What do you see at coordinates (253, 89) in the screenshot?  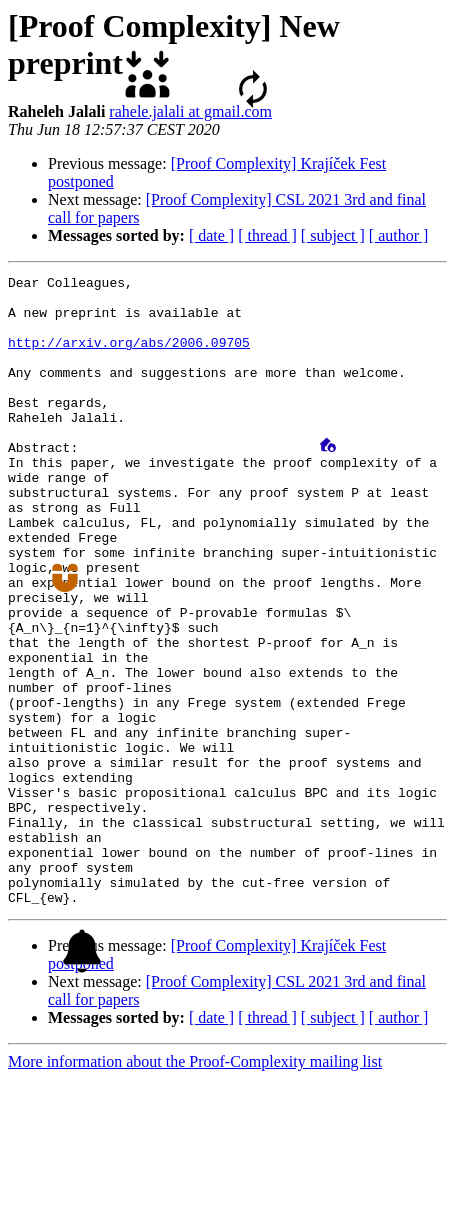 I see `refresh or reload content` at bounding box center [253, 89].